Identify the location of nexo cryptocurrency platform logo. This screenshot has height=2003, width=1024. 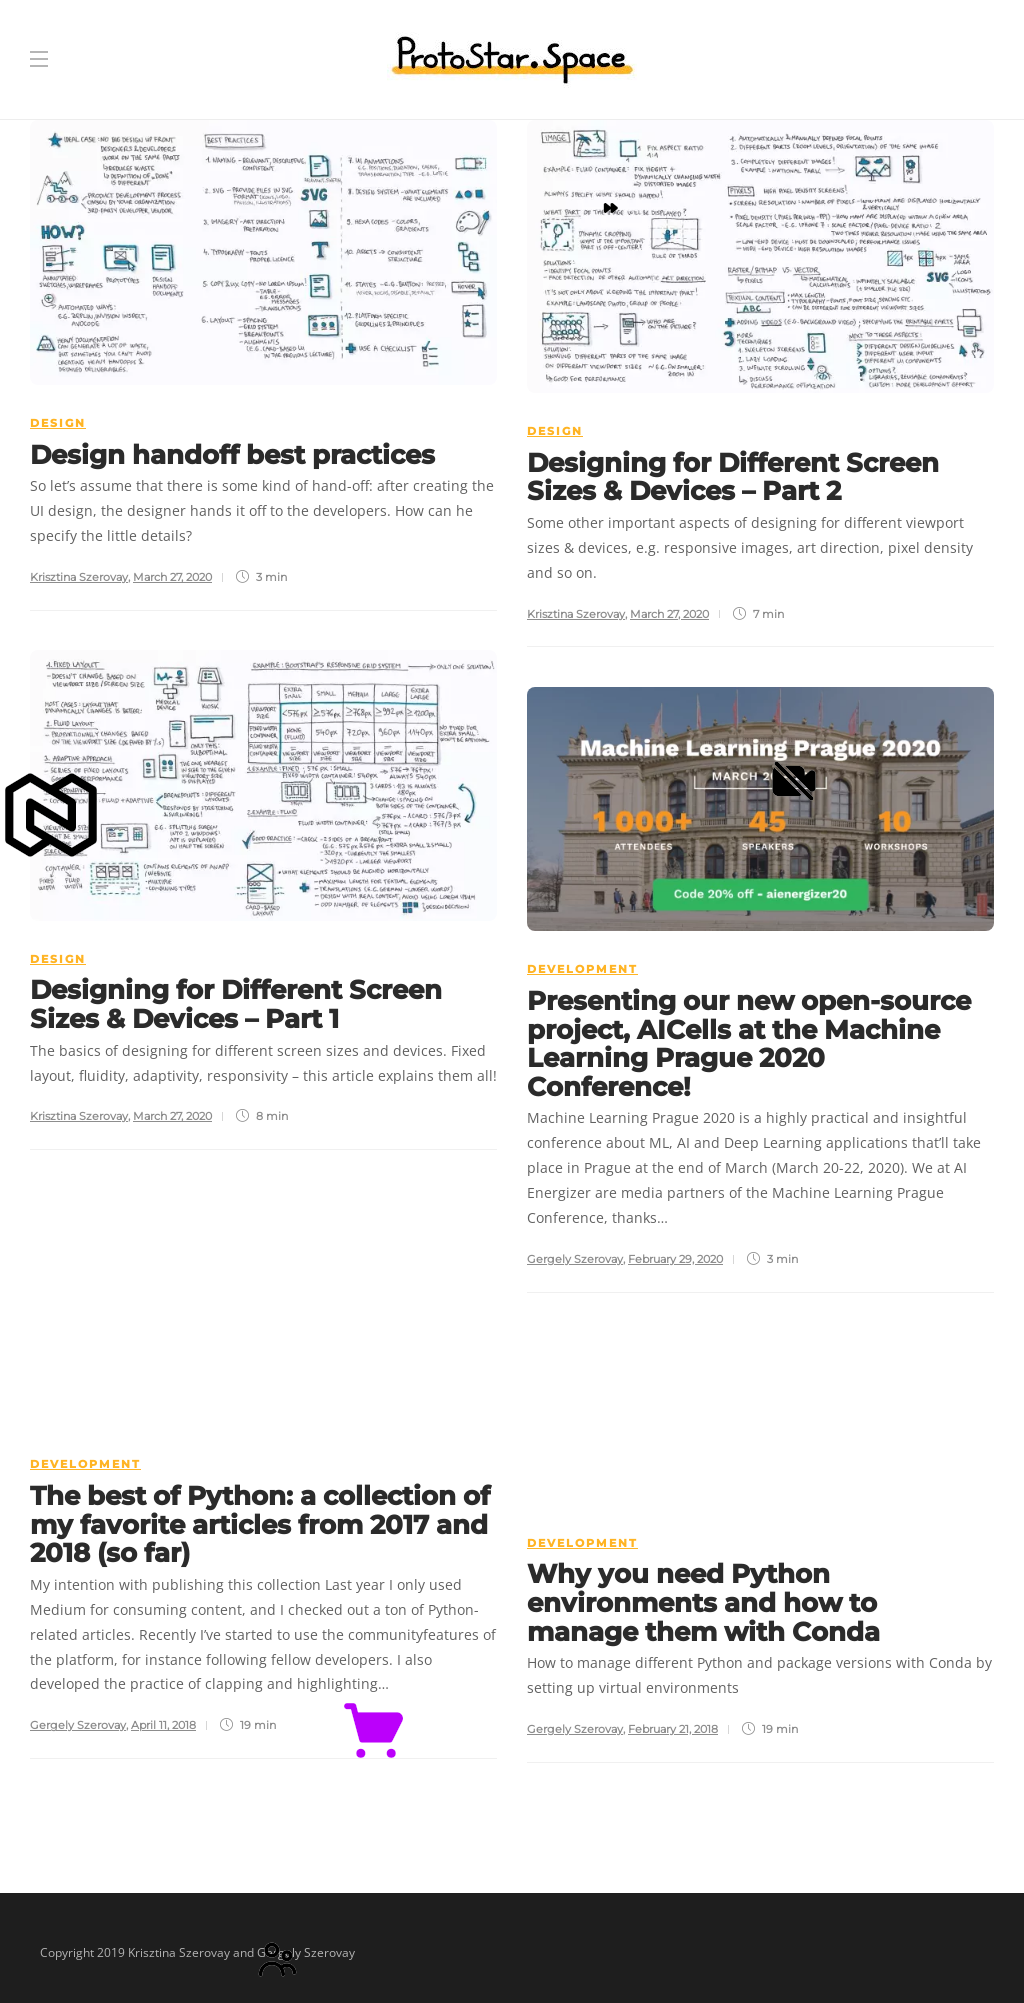
(51, 815).